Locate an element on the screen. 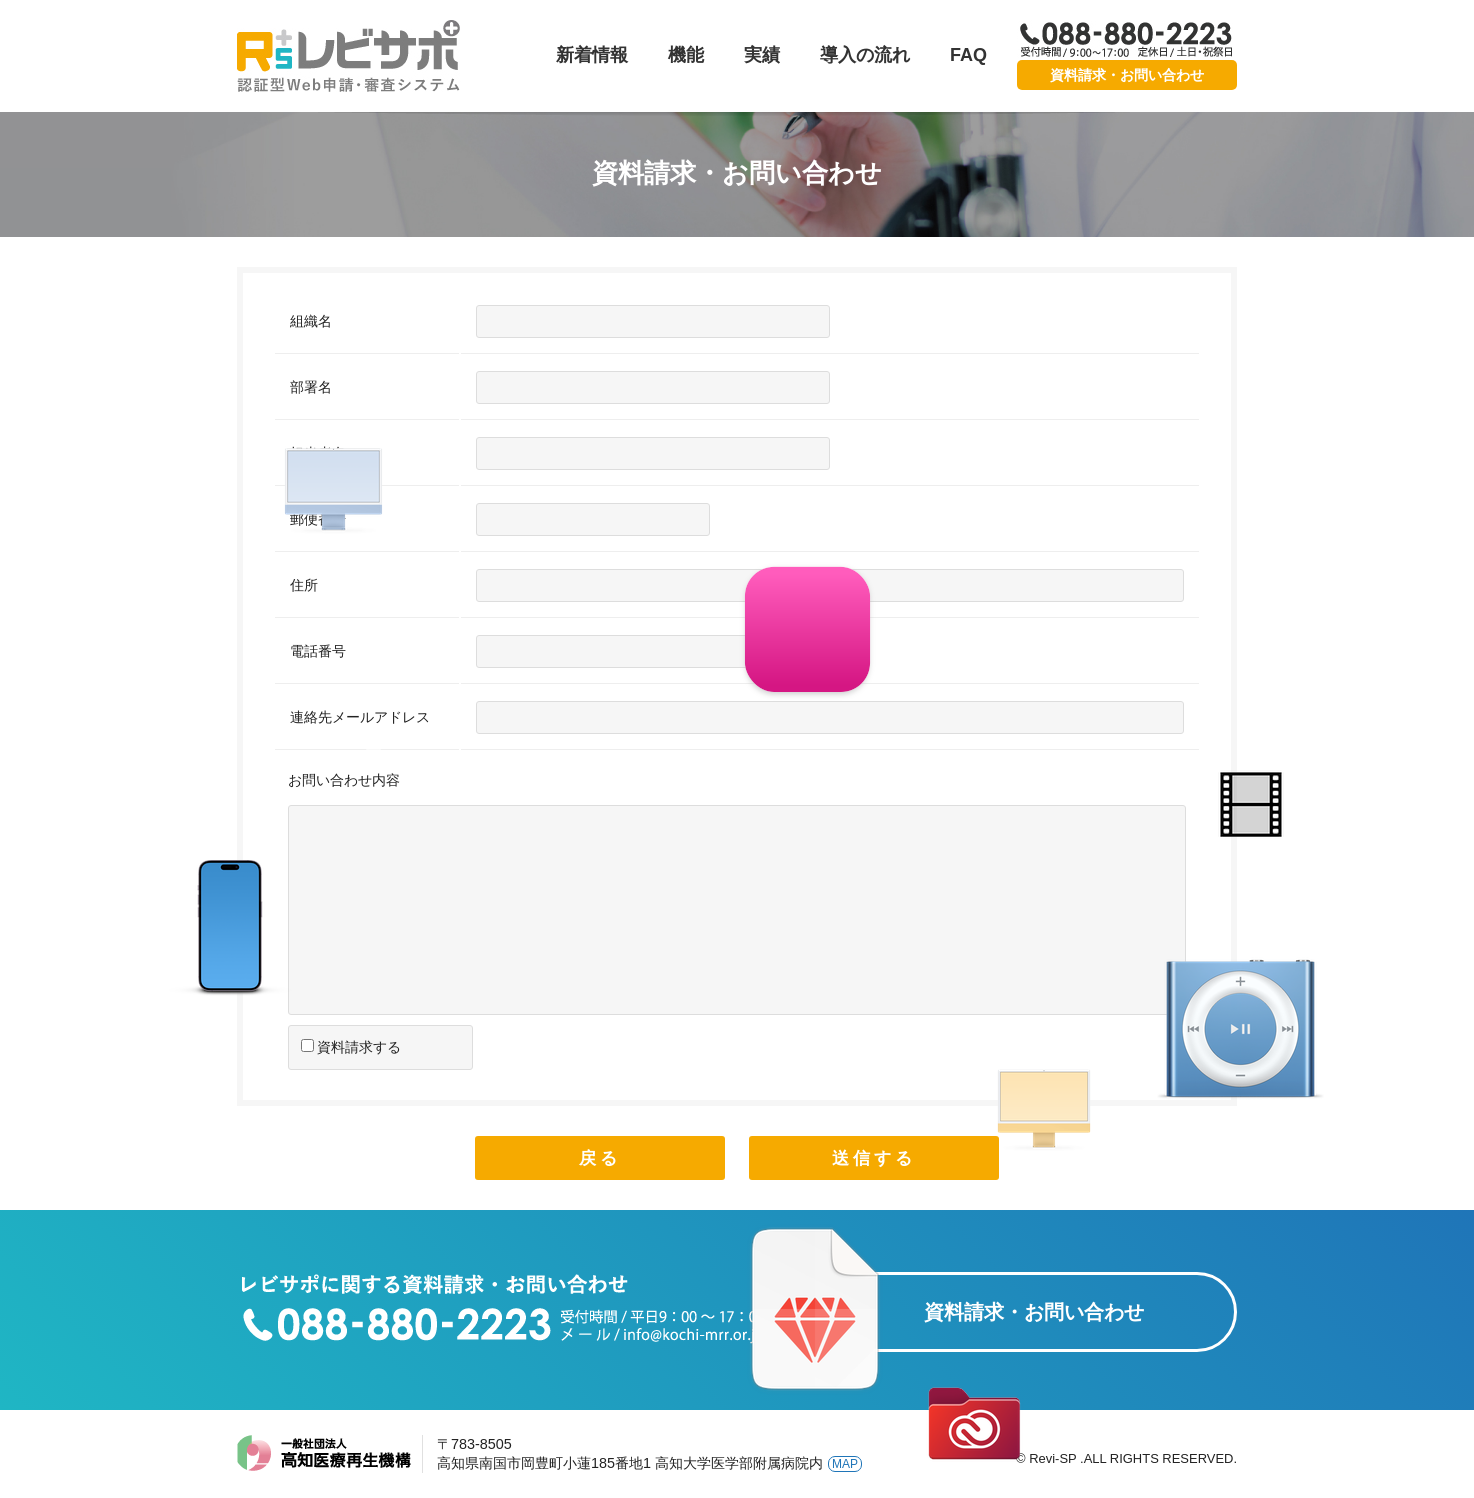  open adobe creative cloud files folder is located at coordinates (974, 1426).